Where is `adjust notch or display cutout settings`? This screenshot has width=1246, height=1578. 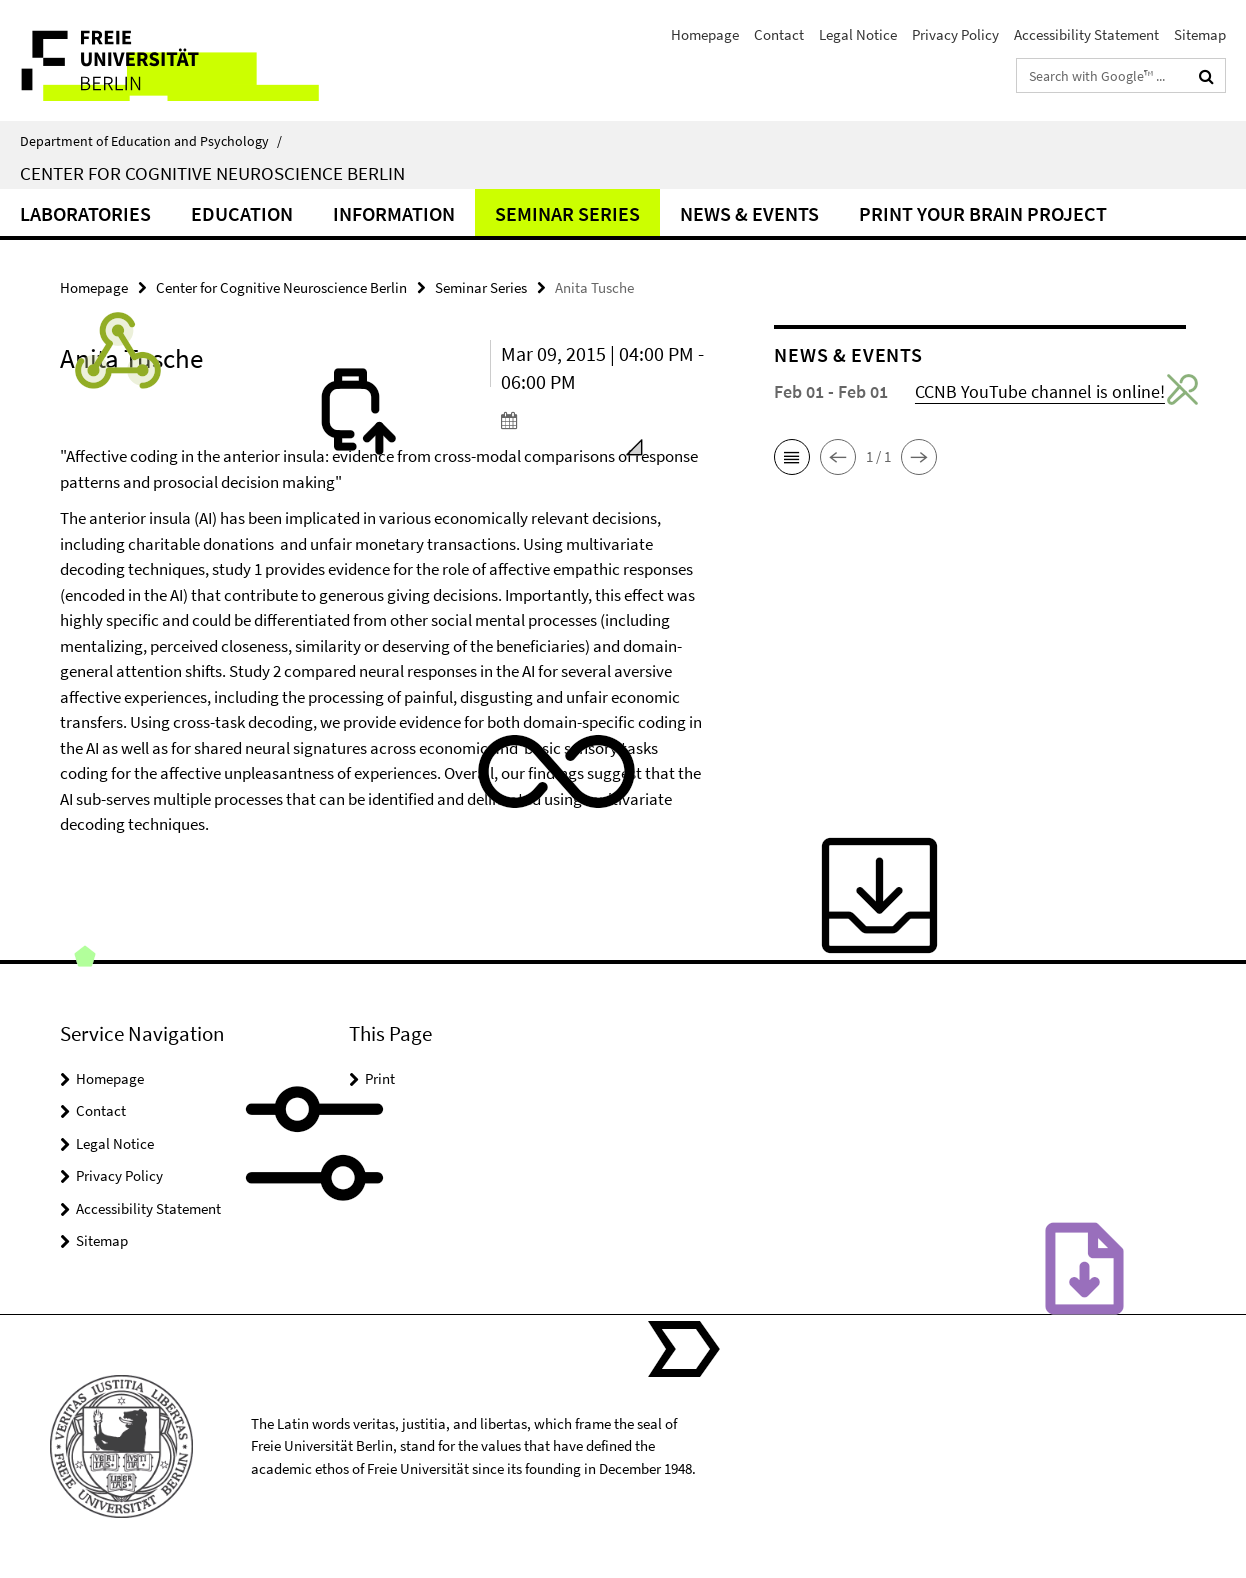
adjust notch or display cutout settings is located at coordinates (635, 448).